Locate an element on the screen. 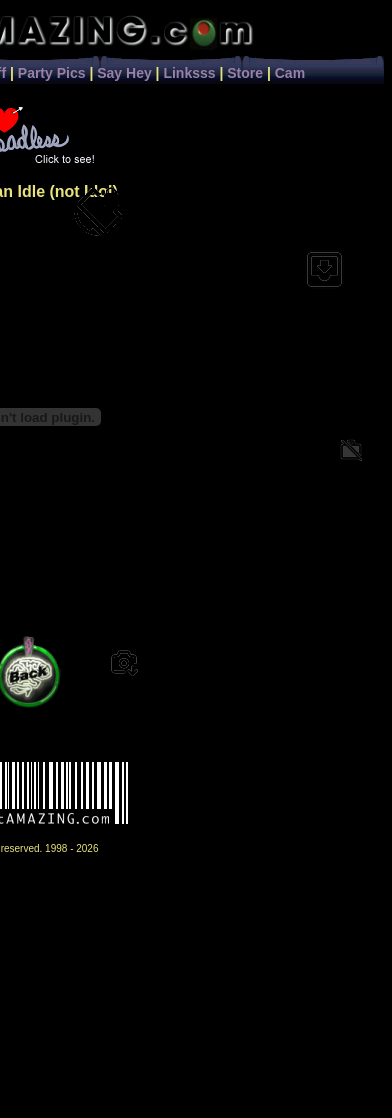 The width and height of the screenshot is (392, 1118). move email or message to inbox is located at coordinates (324, 269).